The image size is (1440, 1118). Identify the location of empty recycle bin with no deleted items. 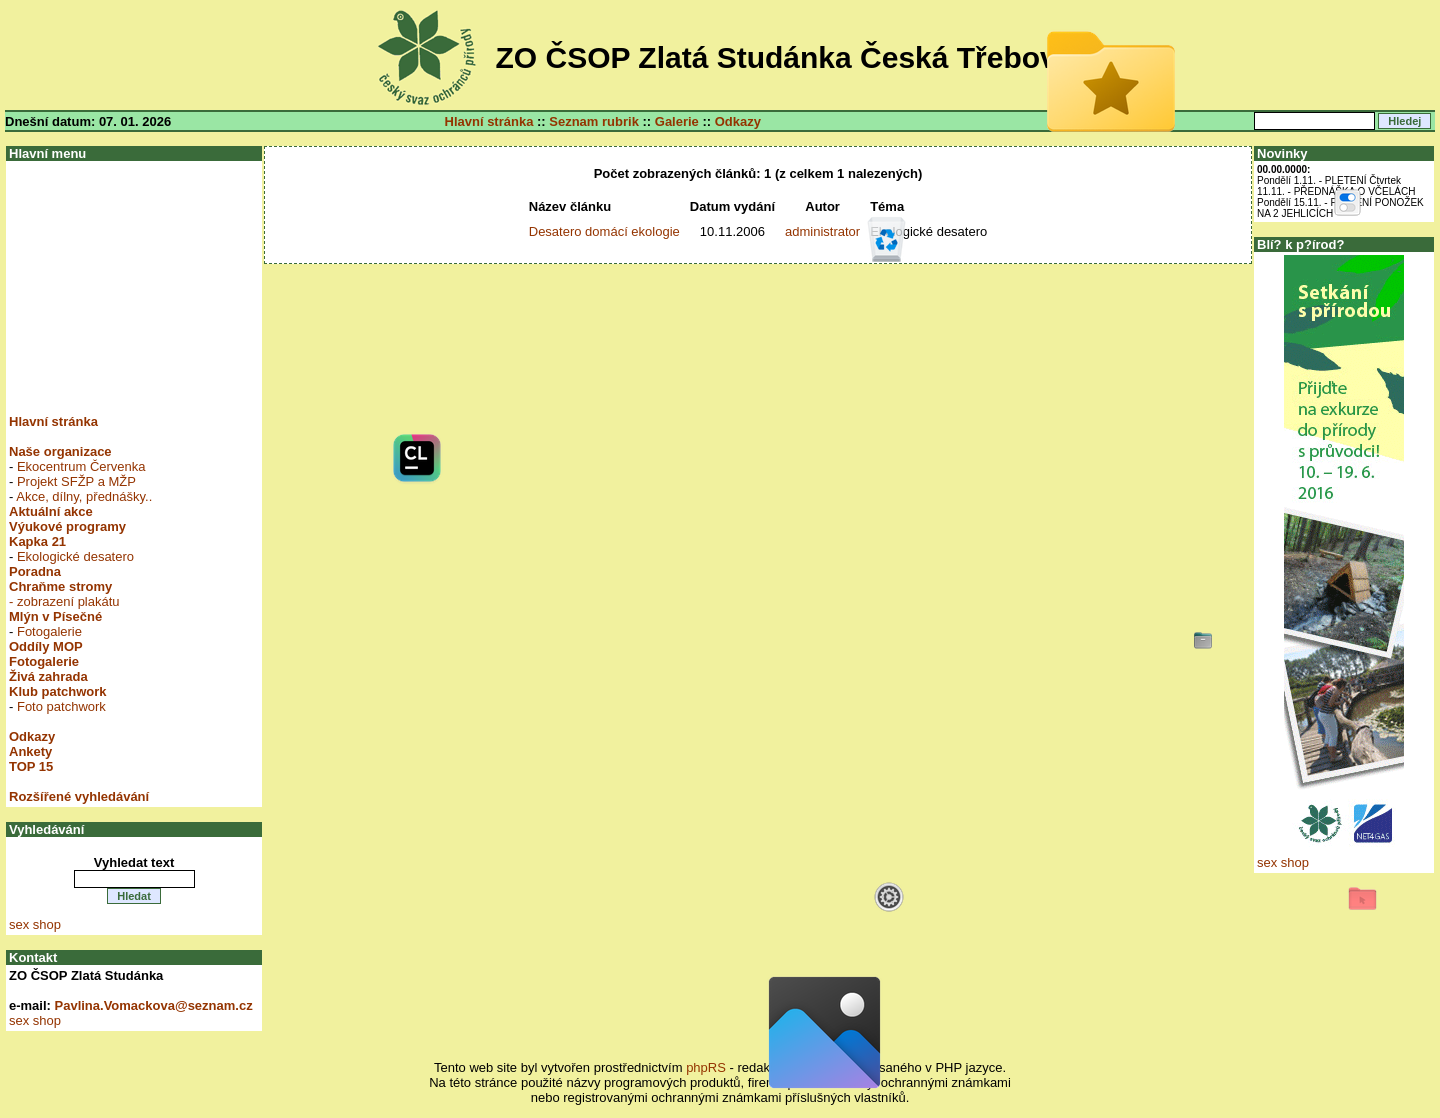
(886, 239).